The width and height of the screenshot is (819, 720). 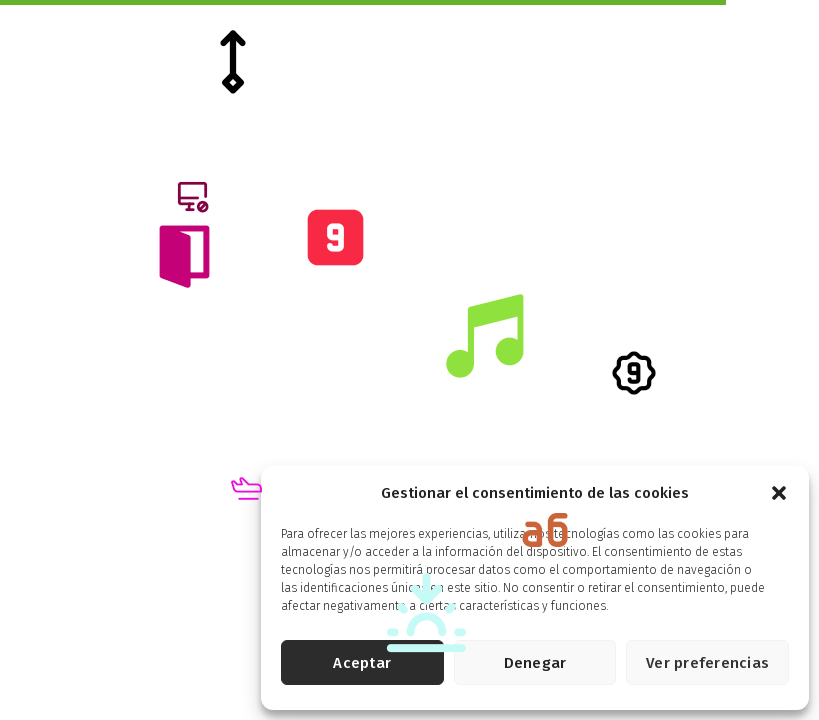 What do you see at coordinates (489, 337) in the screenshot?
I see `access music or audio library` at bounding box center [489, 337].